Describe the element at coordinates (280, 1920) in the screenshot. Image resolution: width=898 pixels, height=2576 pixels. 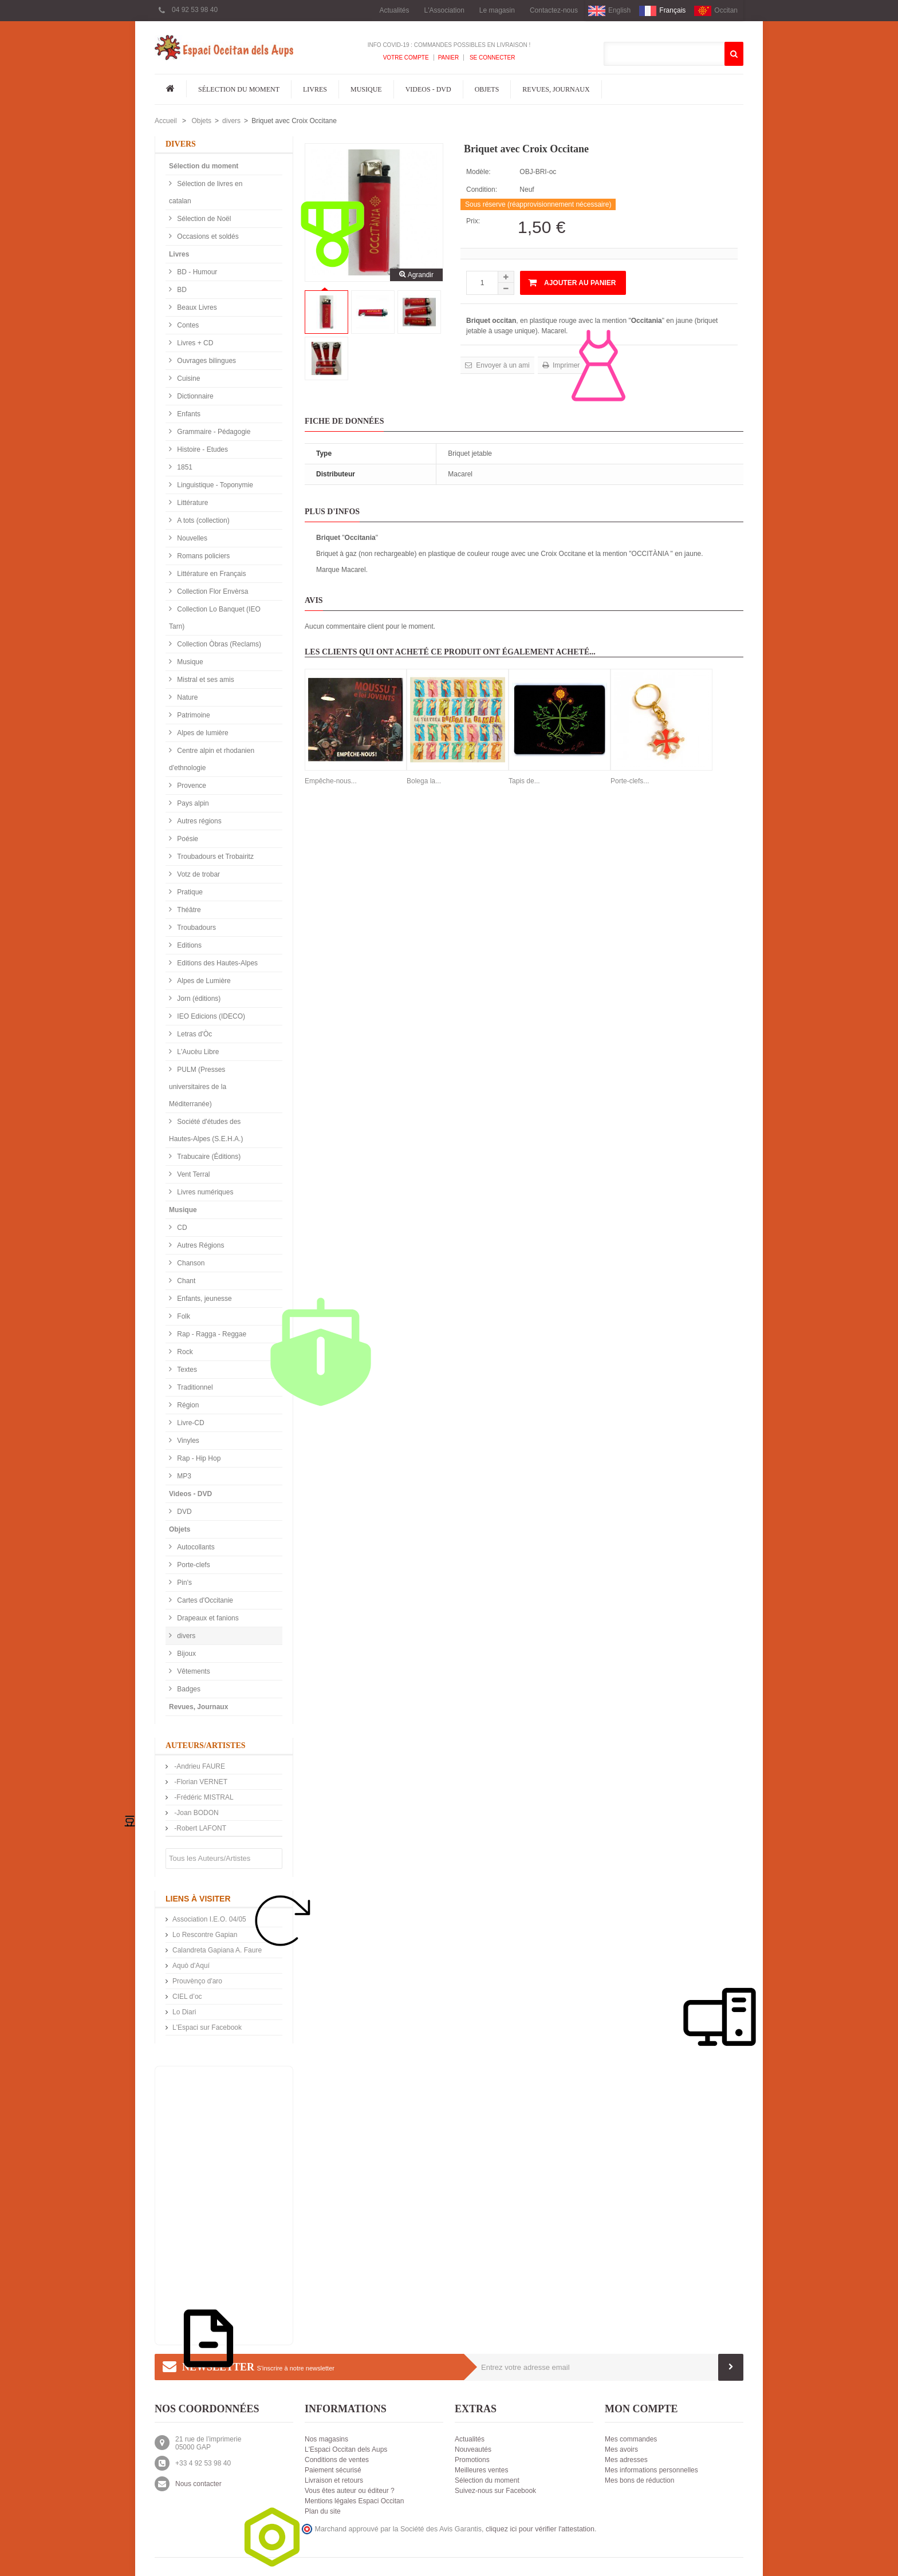
I see `refresh or reload content` at that location.